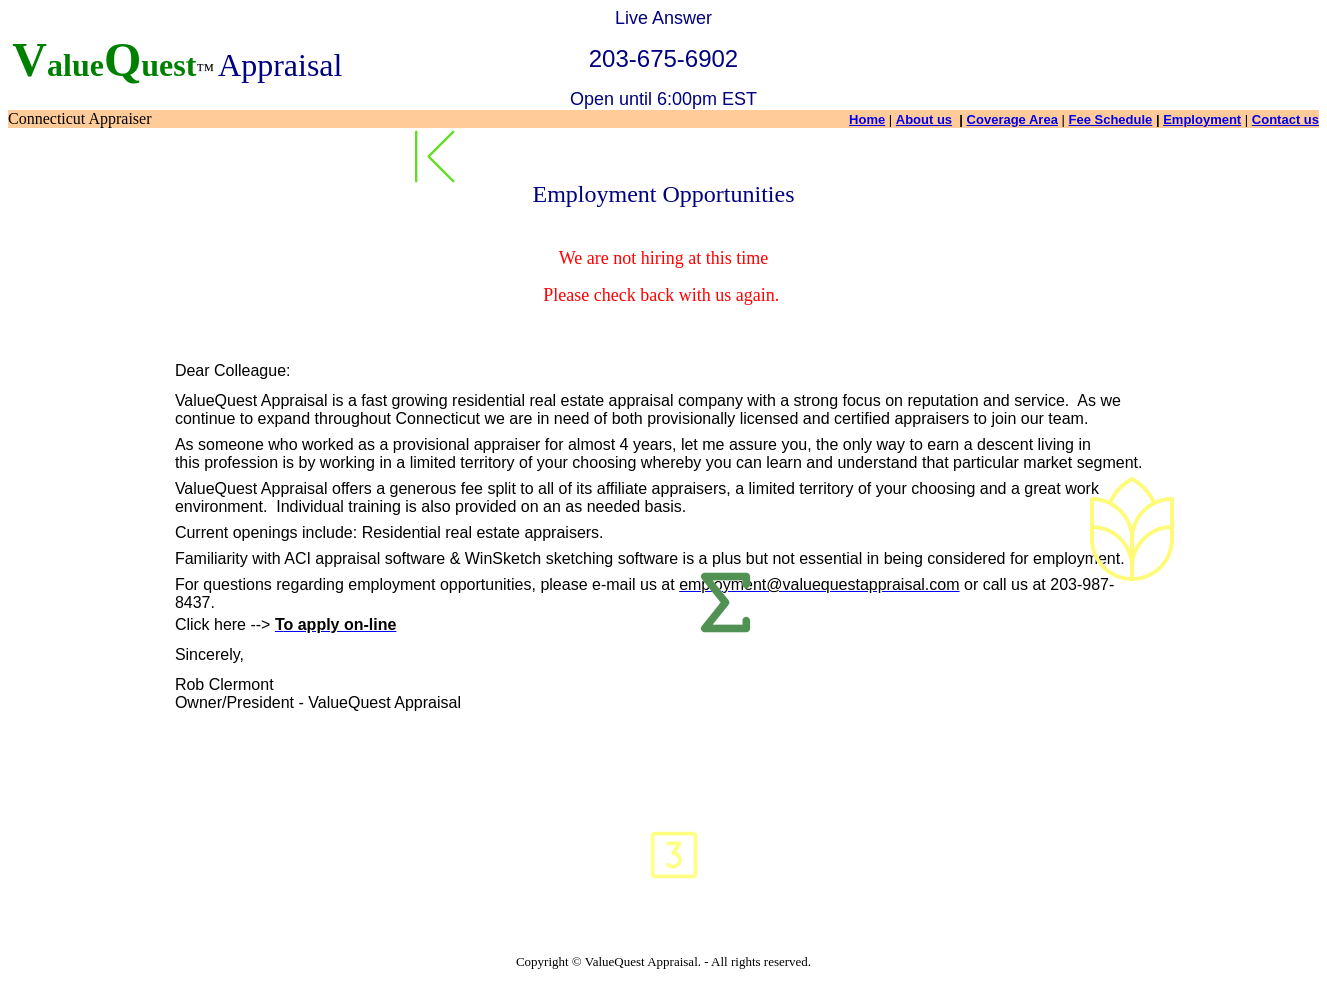 This screenshot has height=999, width=1327. Describe the element at coordinates (674, 855) in the screenshot. I see `select option three from a list` at that location.